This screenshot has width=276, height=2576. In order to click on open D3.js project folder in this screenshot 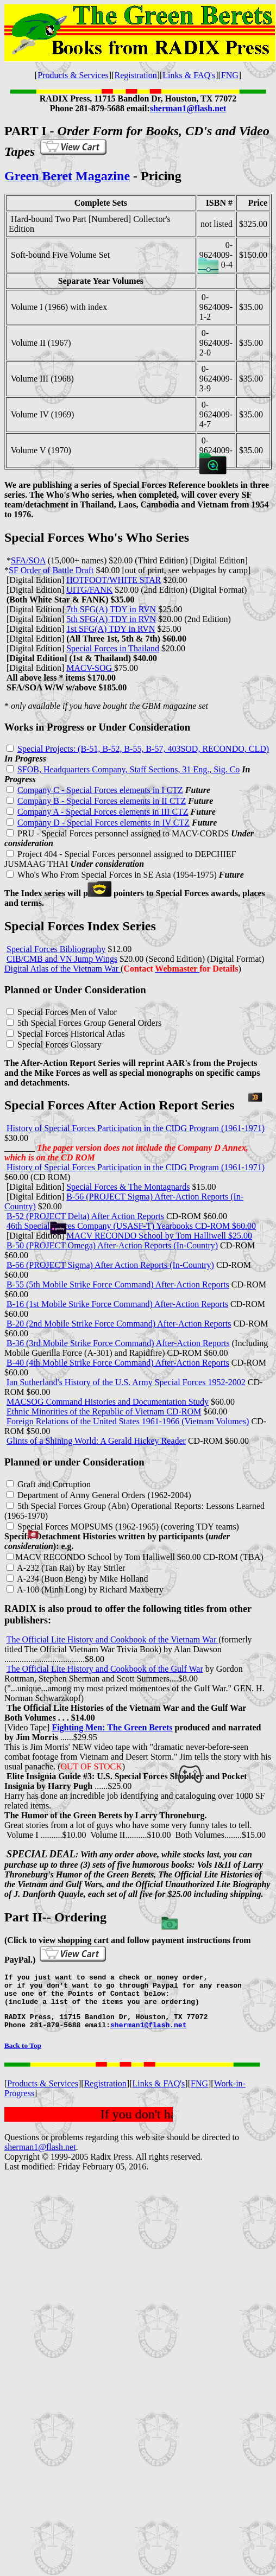, I will do `click(255, 1096)`.